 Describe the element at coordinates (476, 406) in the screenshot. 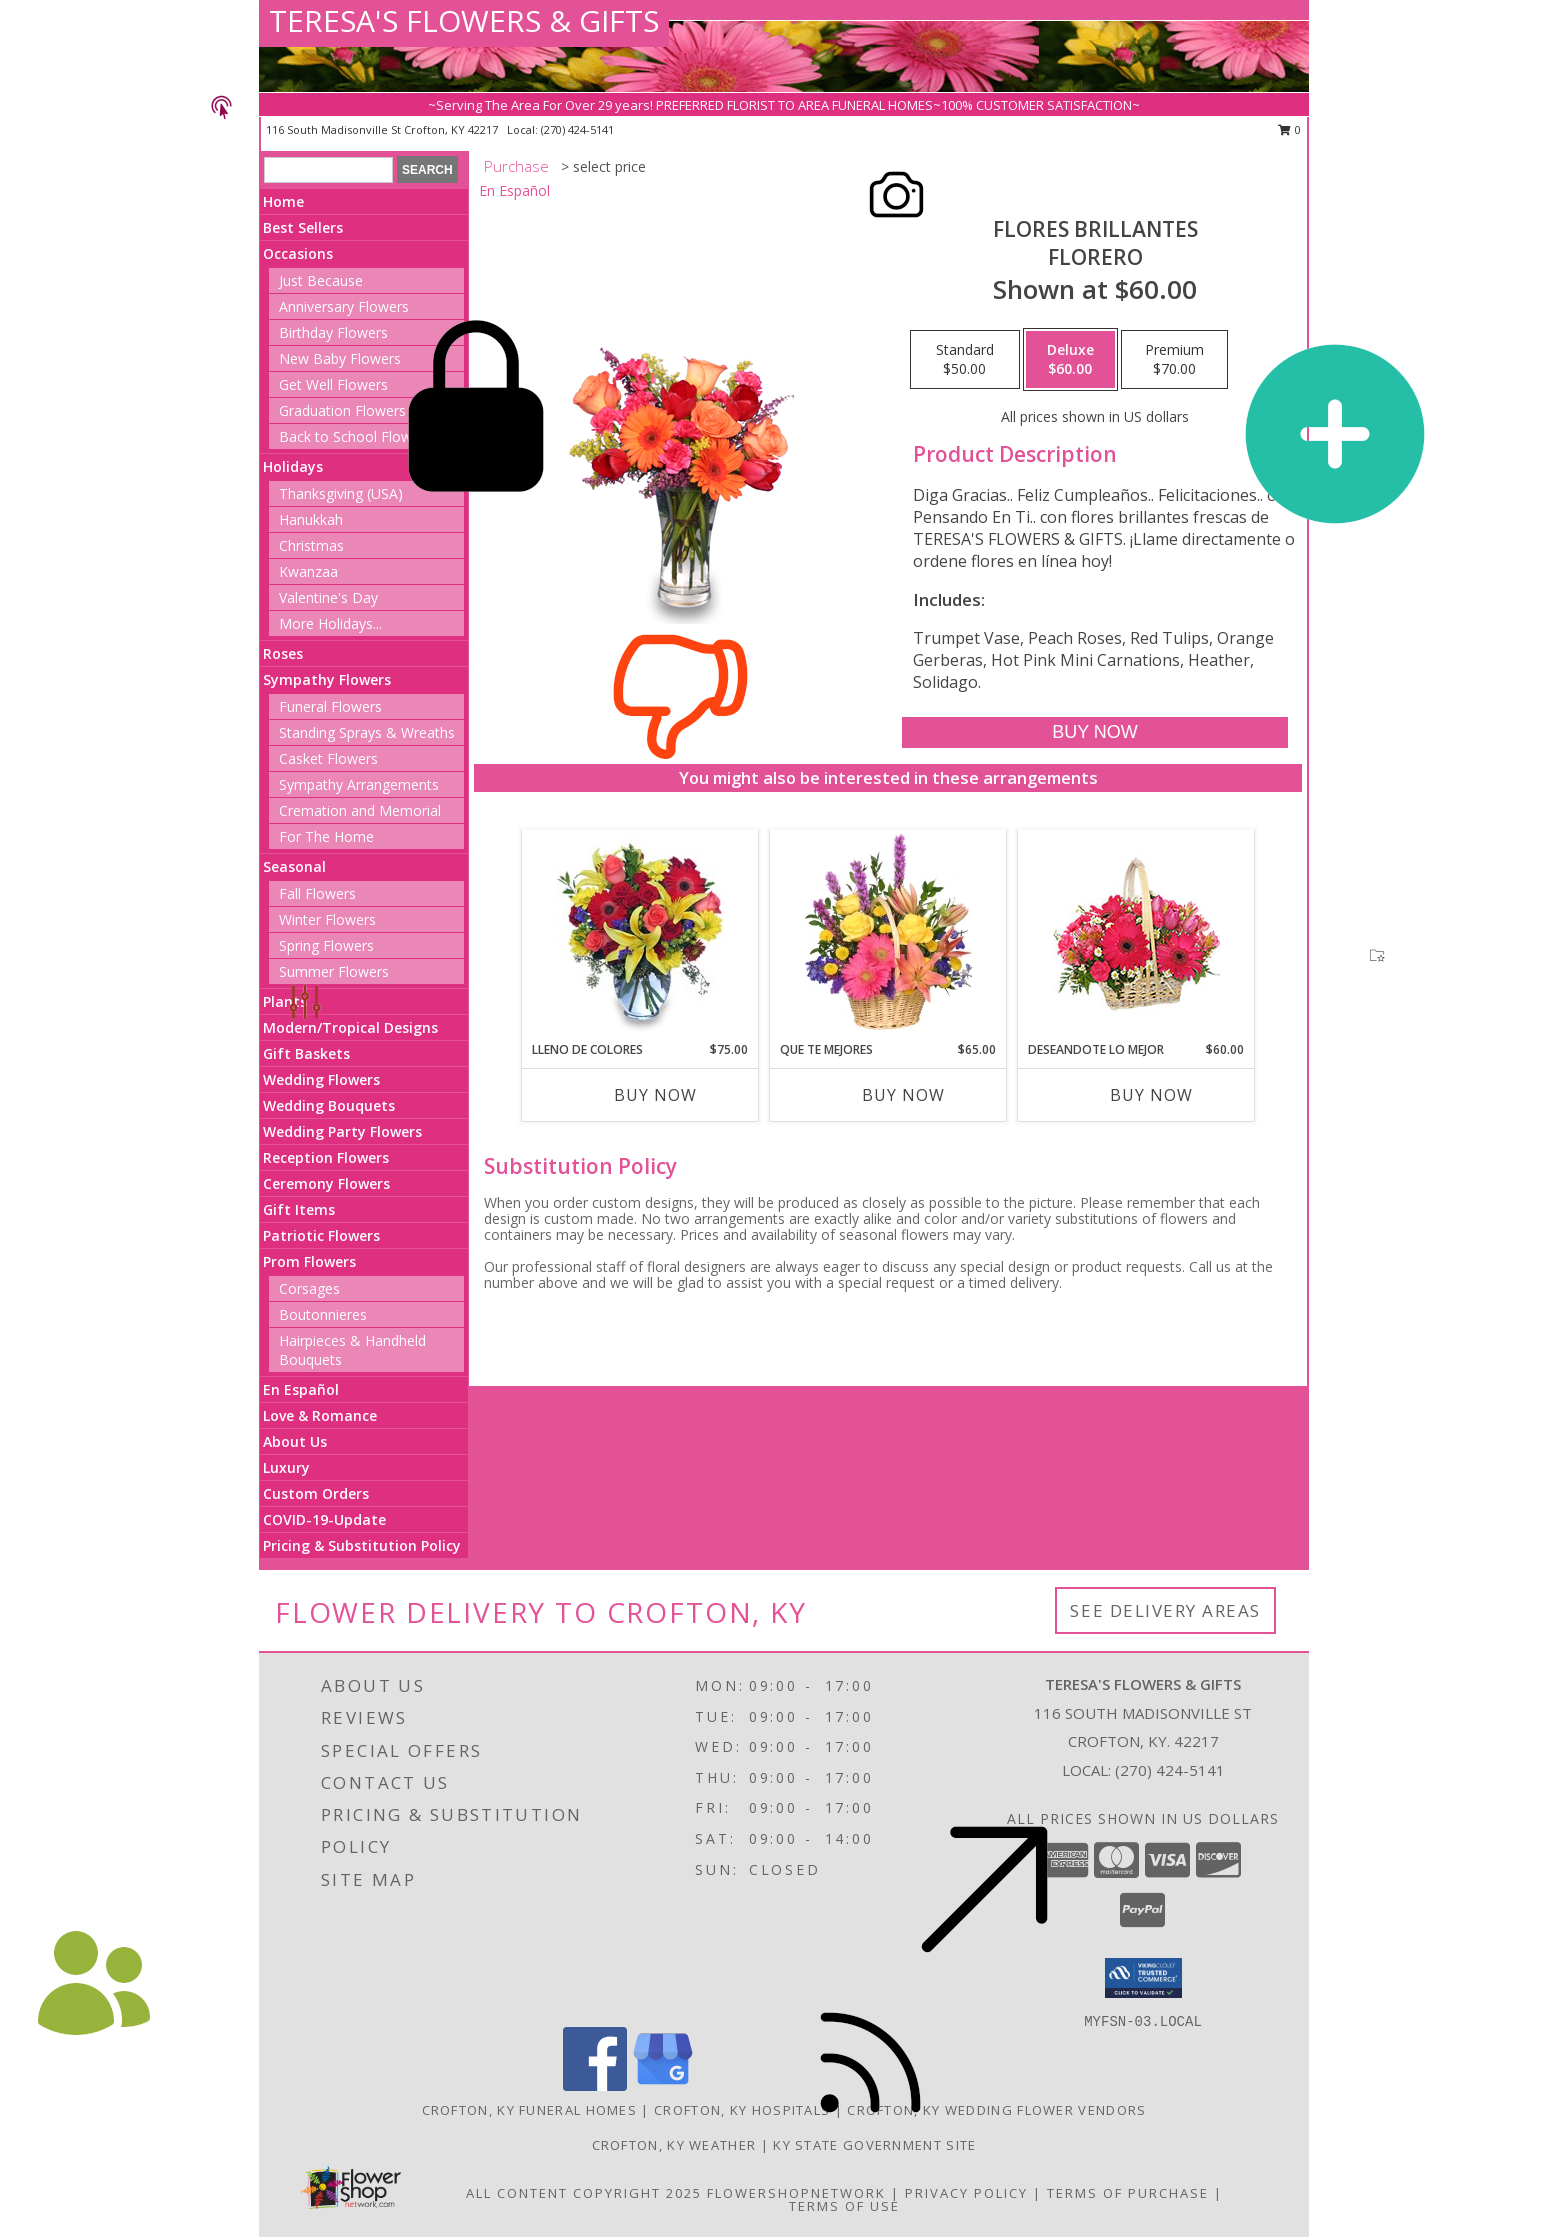

I see `indicates a locked or secured item` at that location.